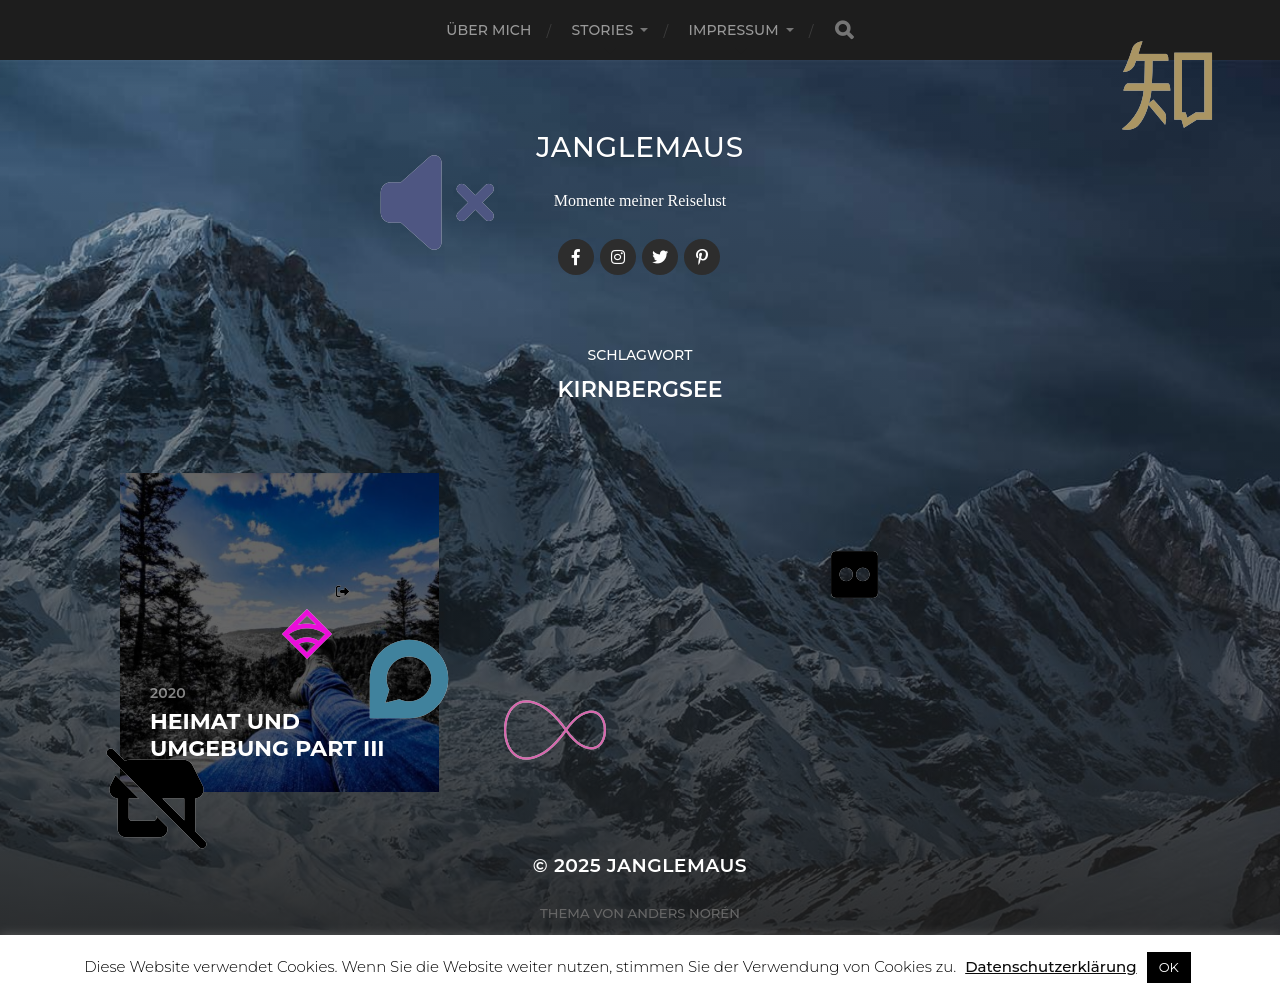 The image size is (1280, 1000). Describe the element at coordinates (441, 202) in the screenshot. I see `mute audio or sound` at that location.